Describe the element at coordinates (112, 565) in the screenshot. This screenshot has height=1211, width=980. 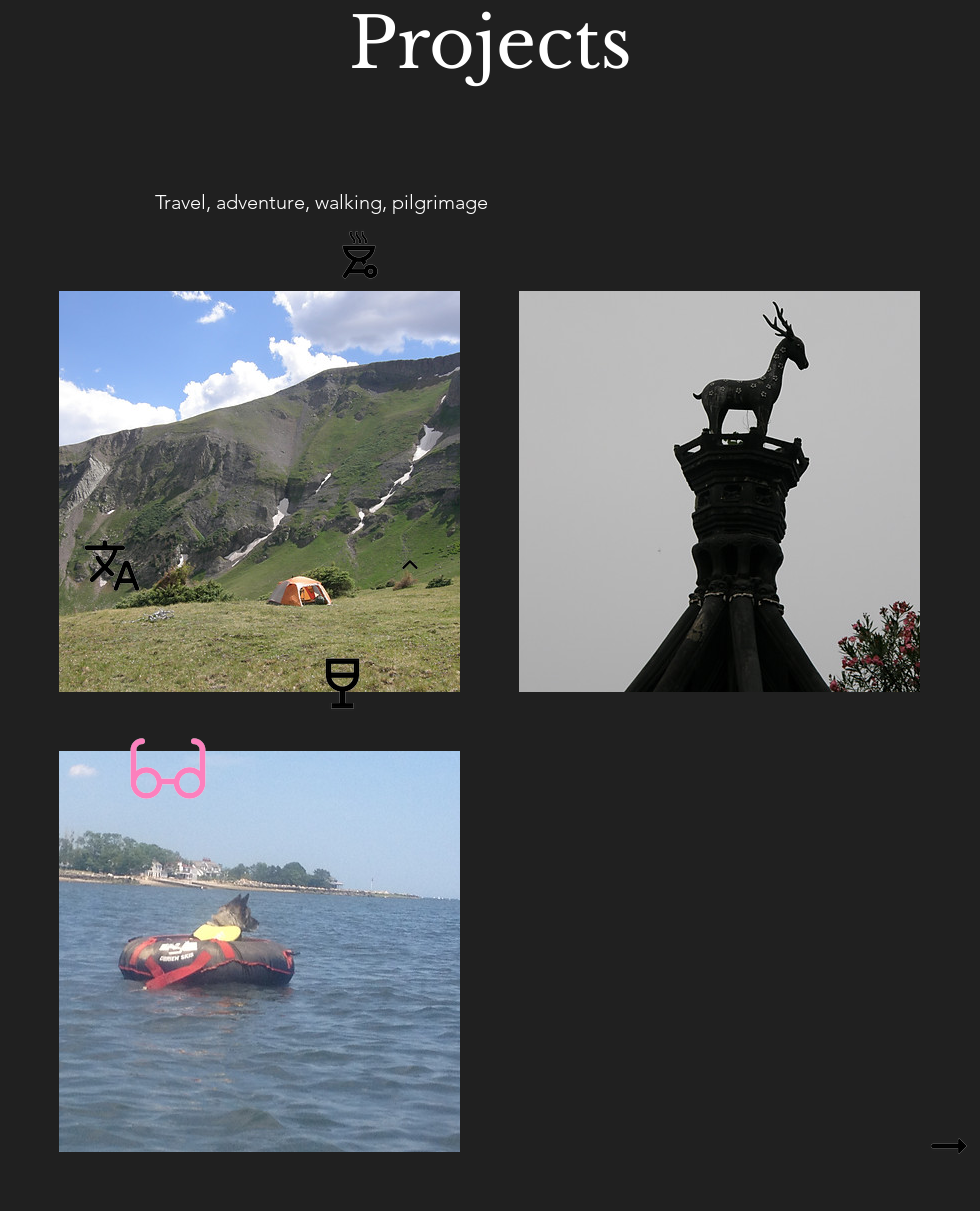
I see `translate text to another language` at that location.